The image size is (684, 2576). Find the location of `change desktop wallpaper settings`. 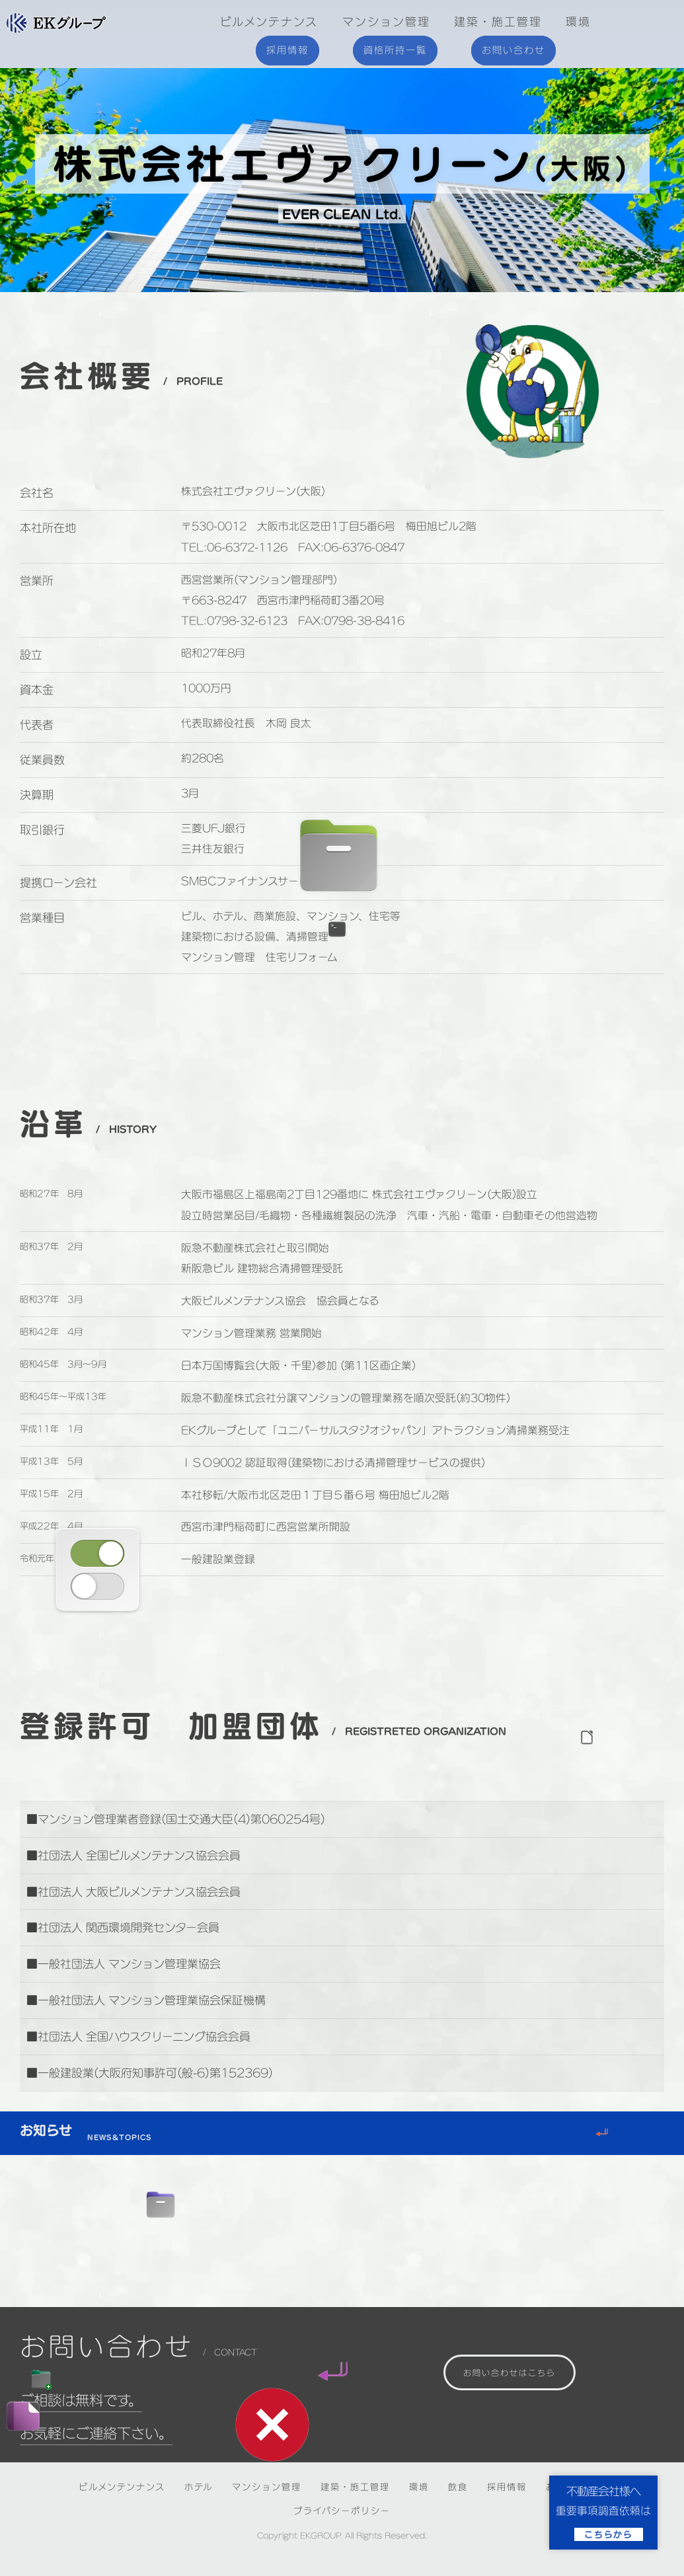

change desktop wallpaper settings is located at coordinates (23, 2415).